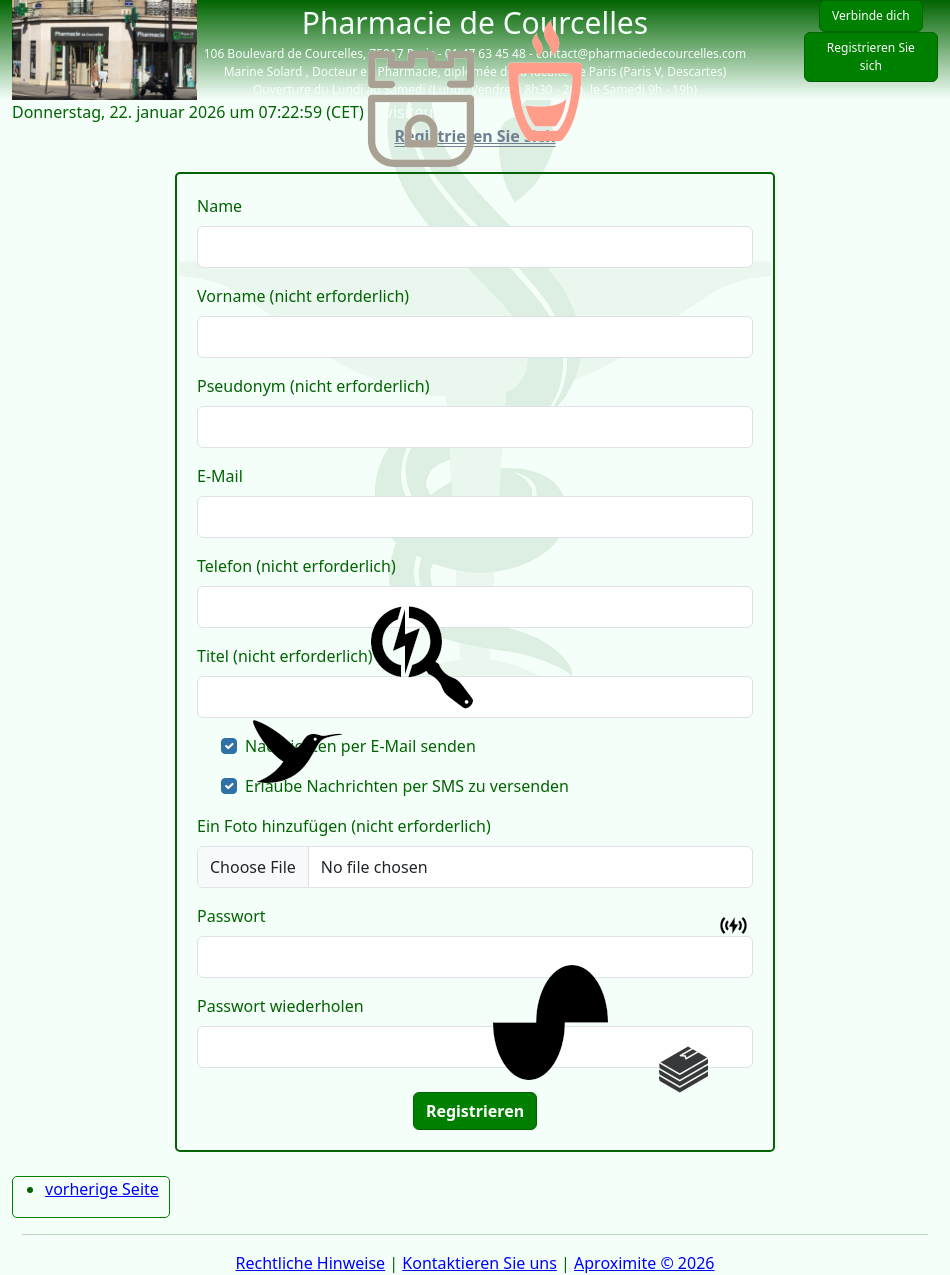  I want to click on open BookStack documentation platform, so click(683, 1069).